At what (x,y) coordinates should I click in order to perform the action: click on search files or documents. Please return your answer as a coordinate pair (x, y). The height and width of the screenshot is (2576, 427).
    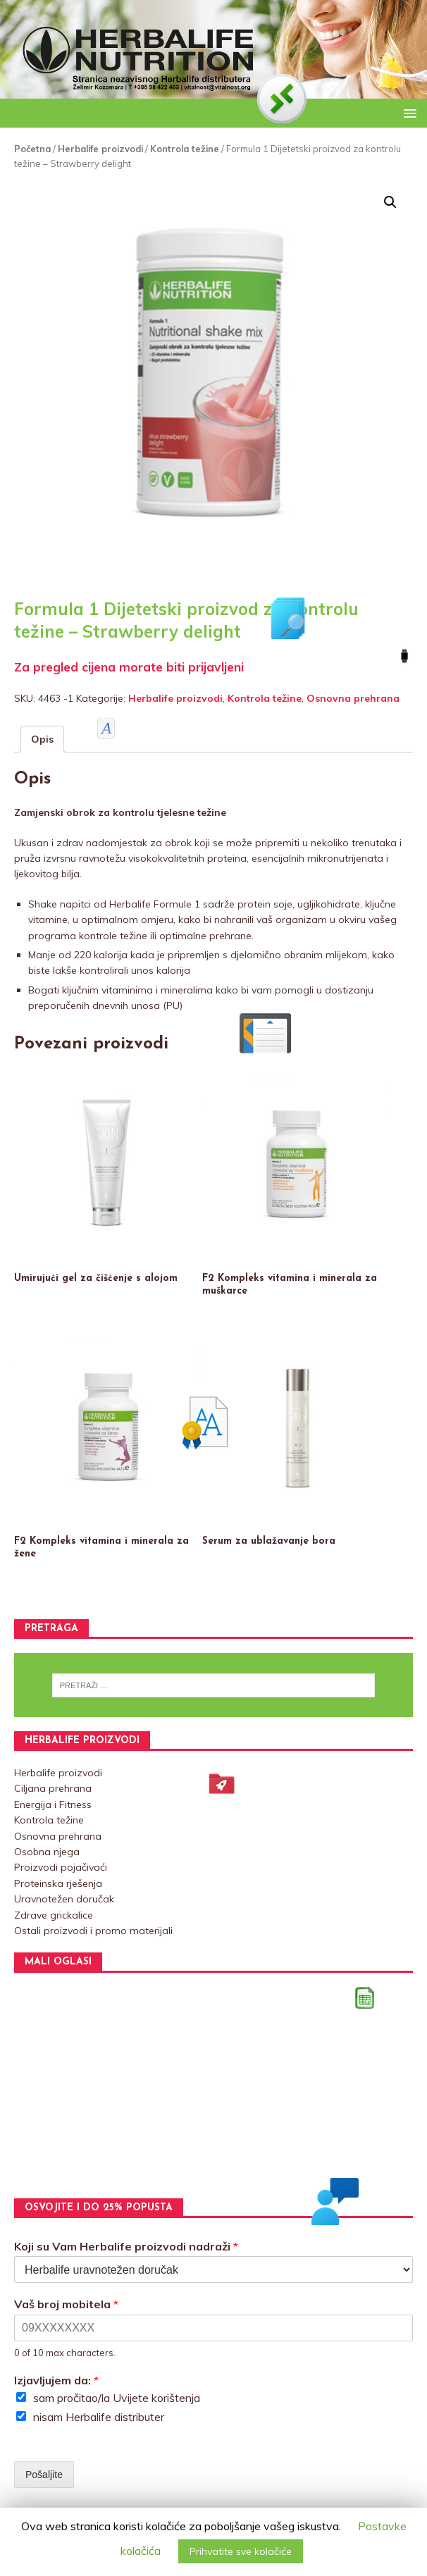
    Looking at the image, I should click on (287, 618).